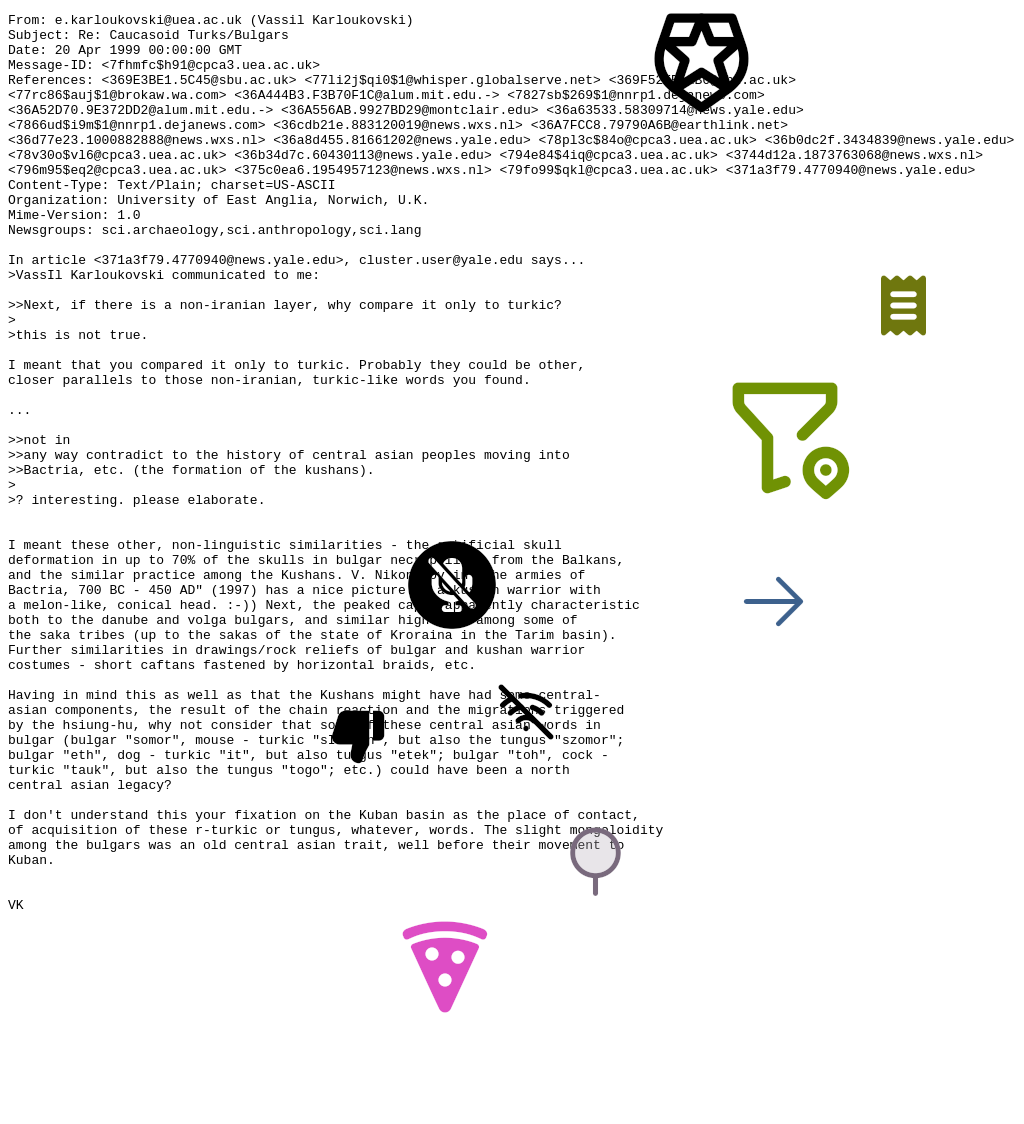 This screenshot has height=1124, width=1024. Describe the element at coordinates (452, 585) in the screenshot. I see `mute your microphone` at that location.